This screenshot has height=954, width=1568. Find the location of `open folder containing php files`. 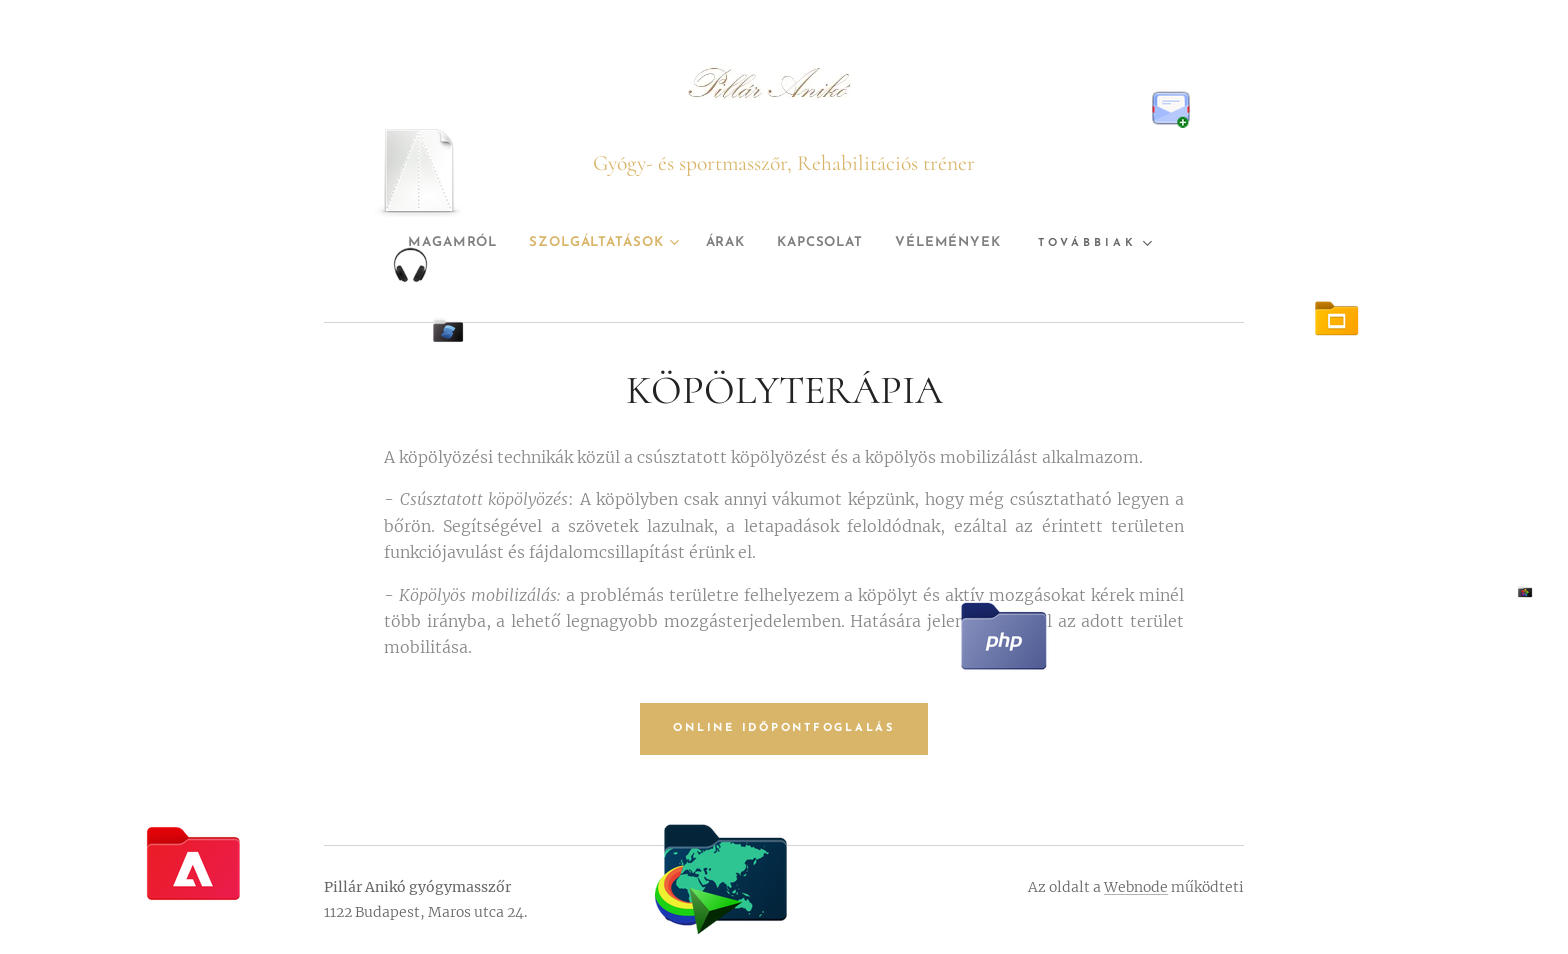

open folder containing php files is located at coordinates (1003, 638).